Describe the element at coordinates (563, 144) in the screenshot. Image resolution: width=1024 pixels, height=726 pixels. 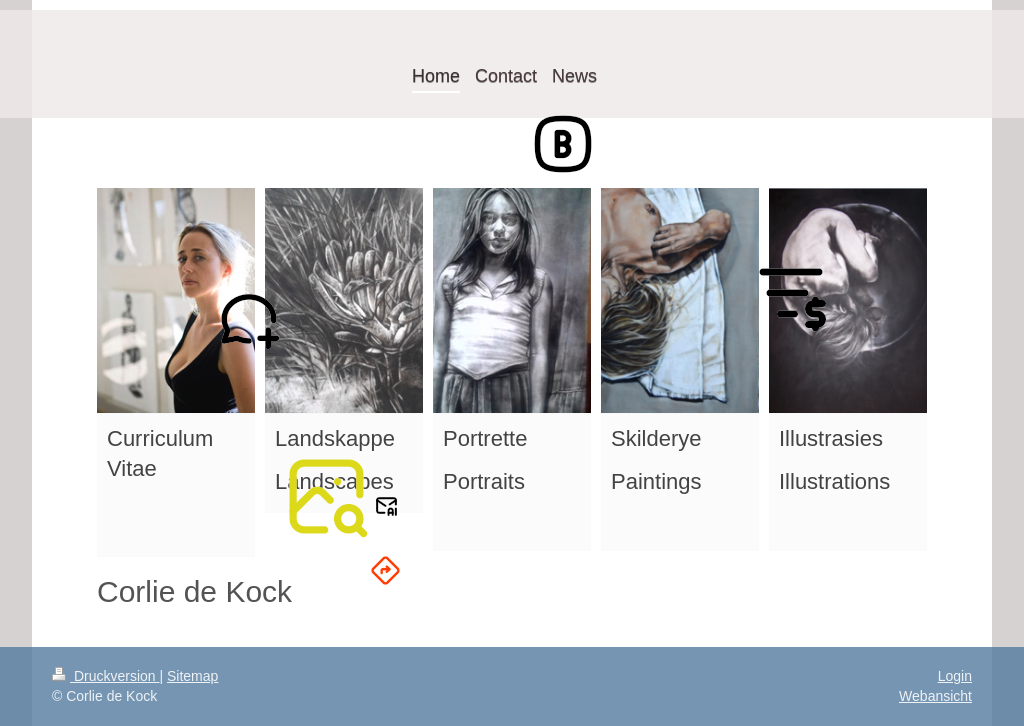
I see `apply bold formatting to selected text` at that location.